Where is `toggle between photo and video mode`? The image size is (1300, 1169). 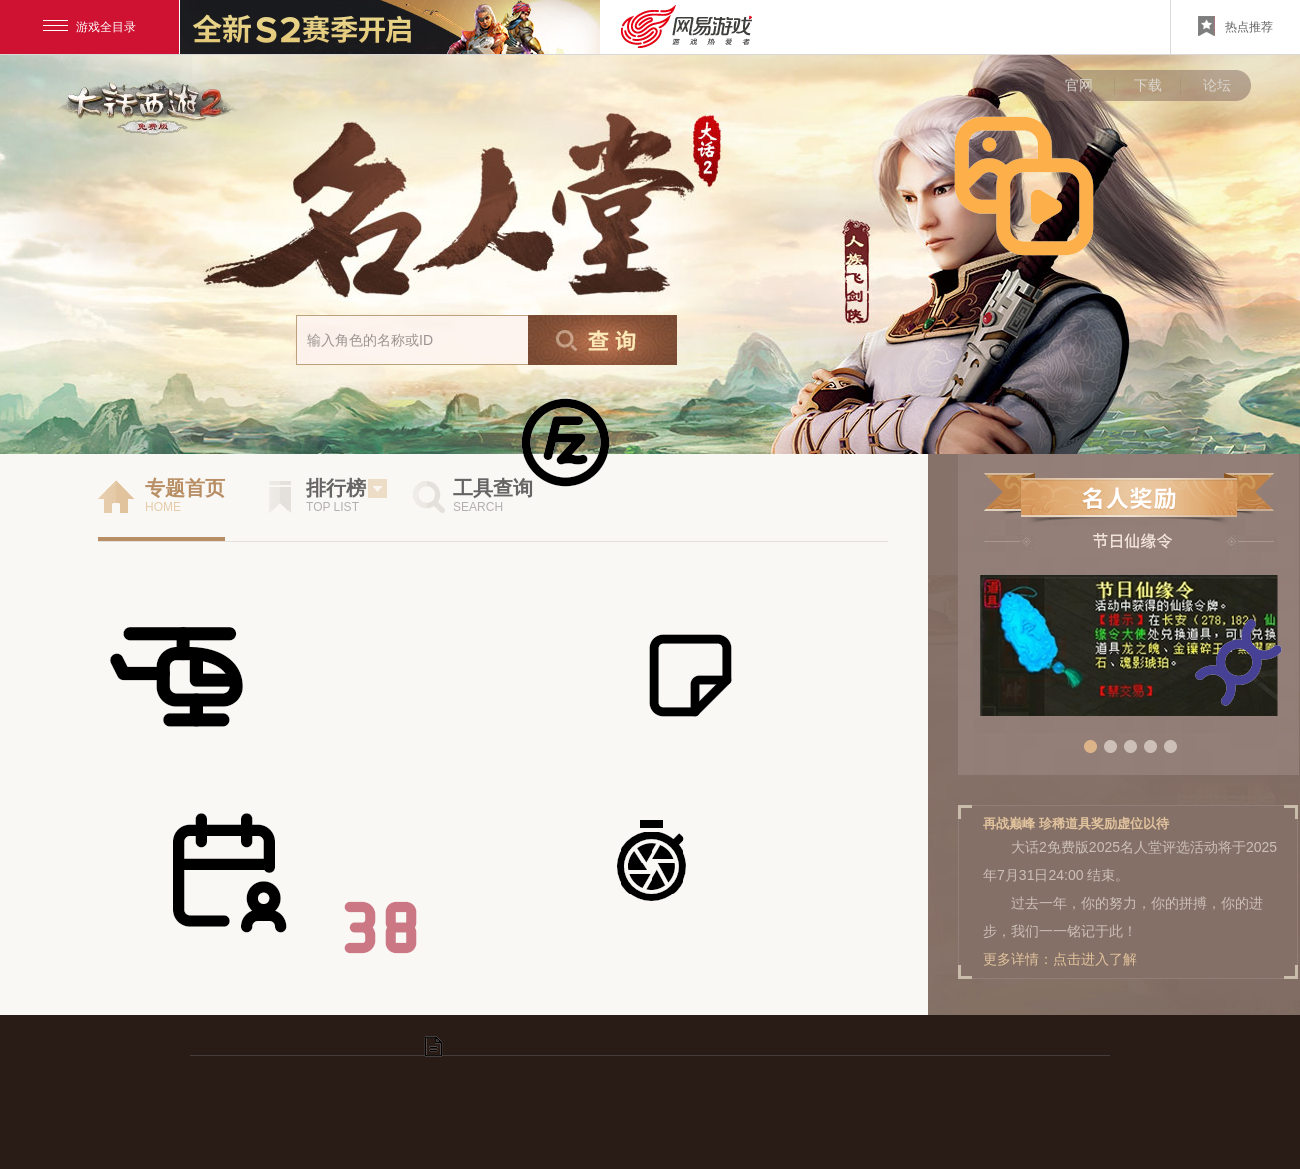 toggle between photo and video mode is located at coordinates (1024, 186).